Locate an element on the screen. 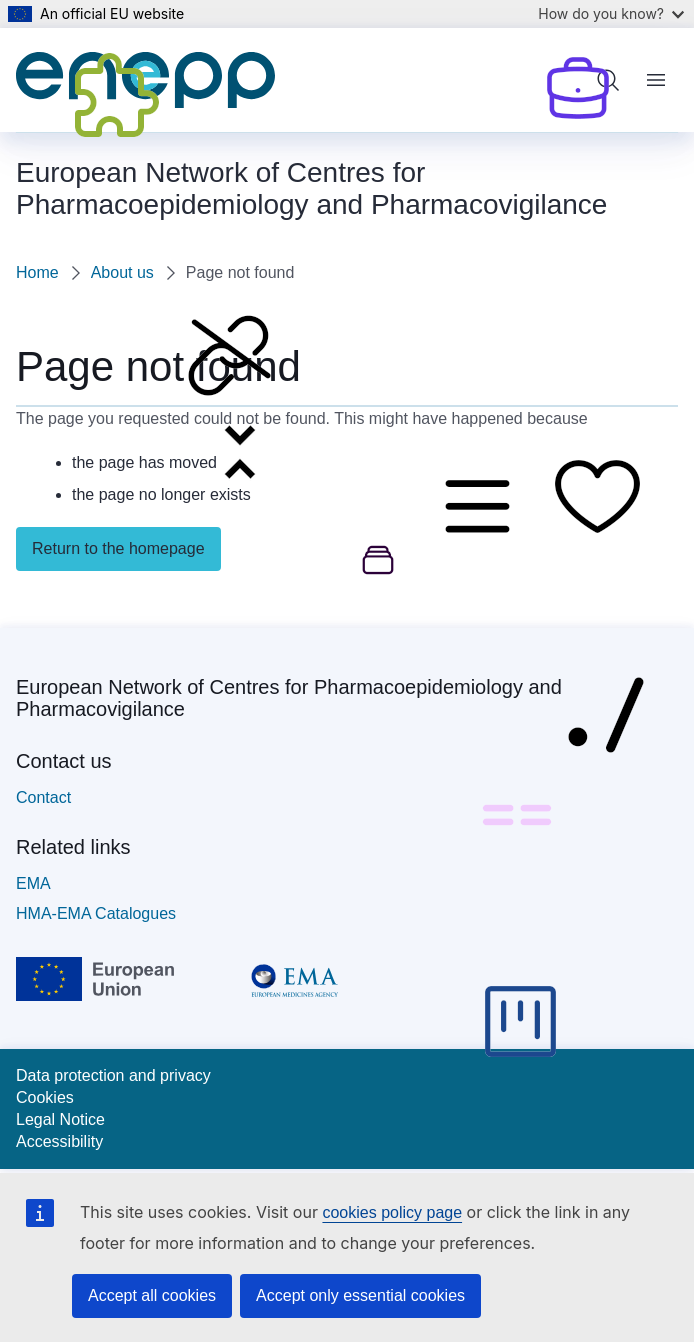 This screenshot has width=694, height=1342. indicates a relative file path reference is located at coordinates (606, 715).